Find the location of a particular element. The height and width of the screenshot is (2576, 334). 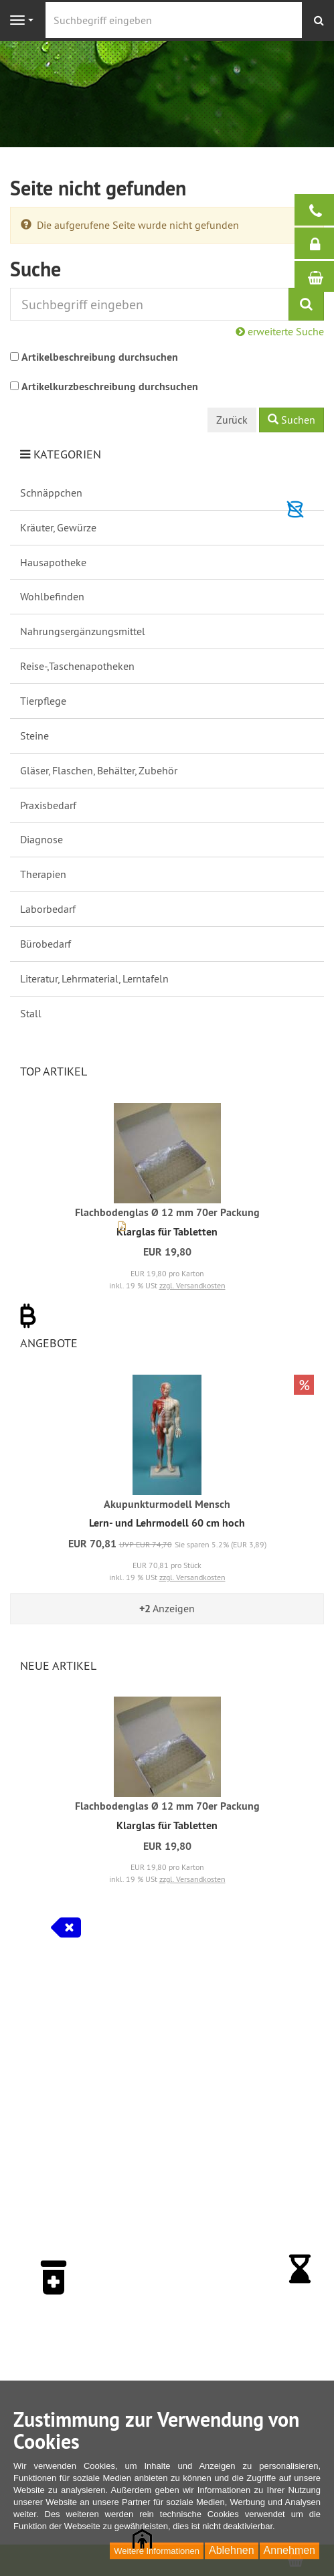

indicates time remaining or countdown in progress is located at coordinates (300, 2269).